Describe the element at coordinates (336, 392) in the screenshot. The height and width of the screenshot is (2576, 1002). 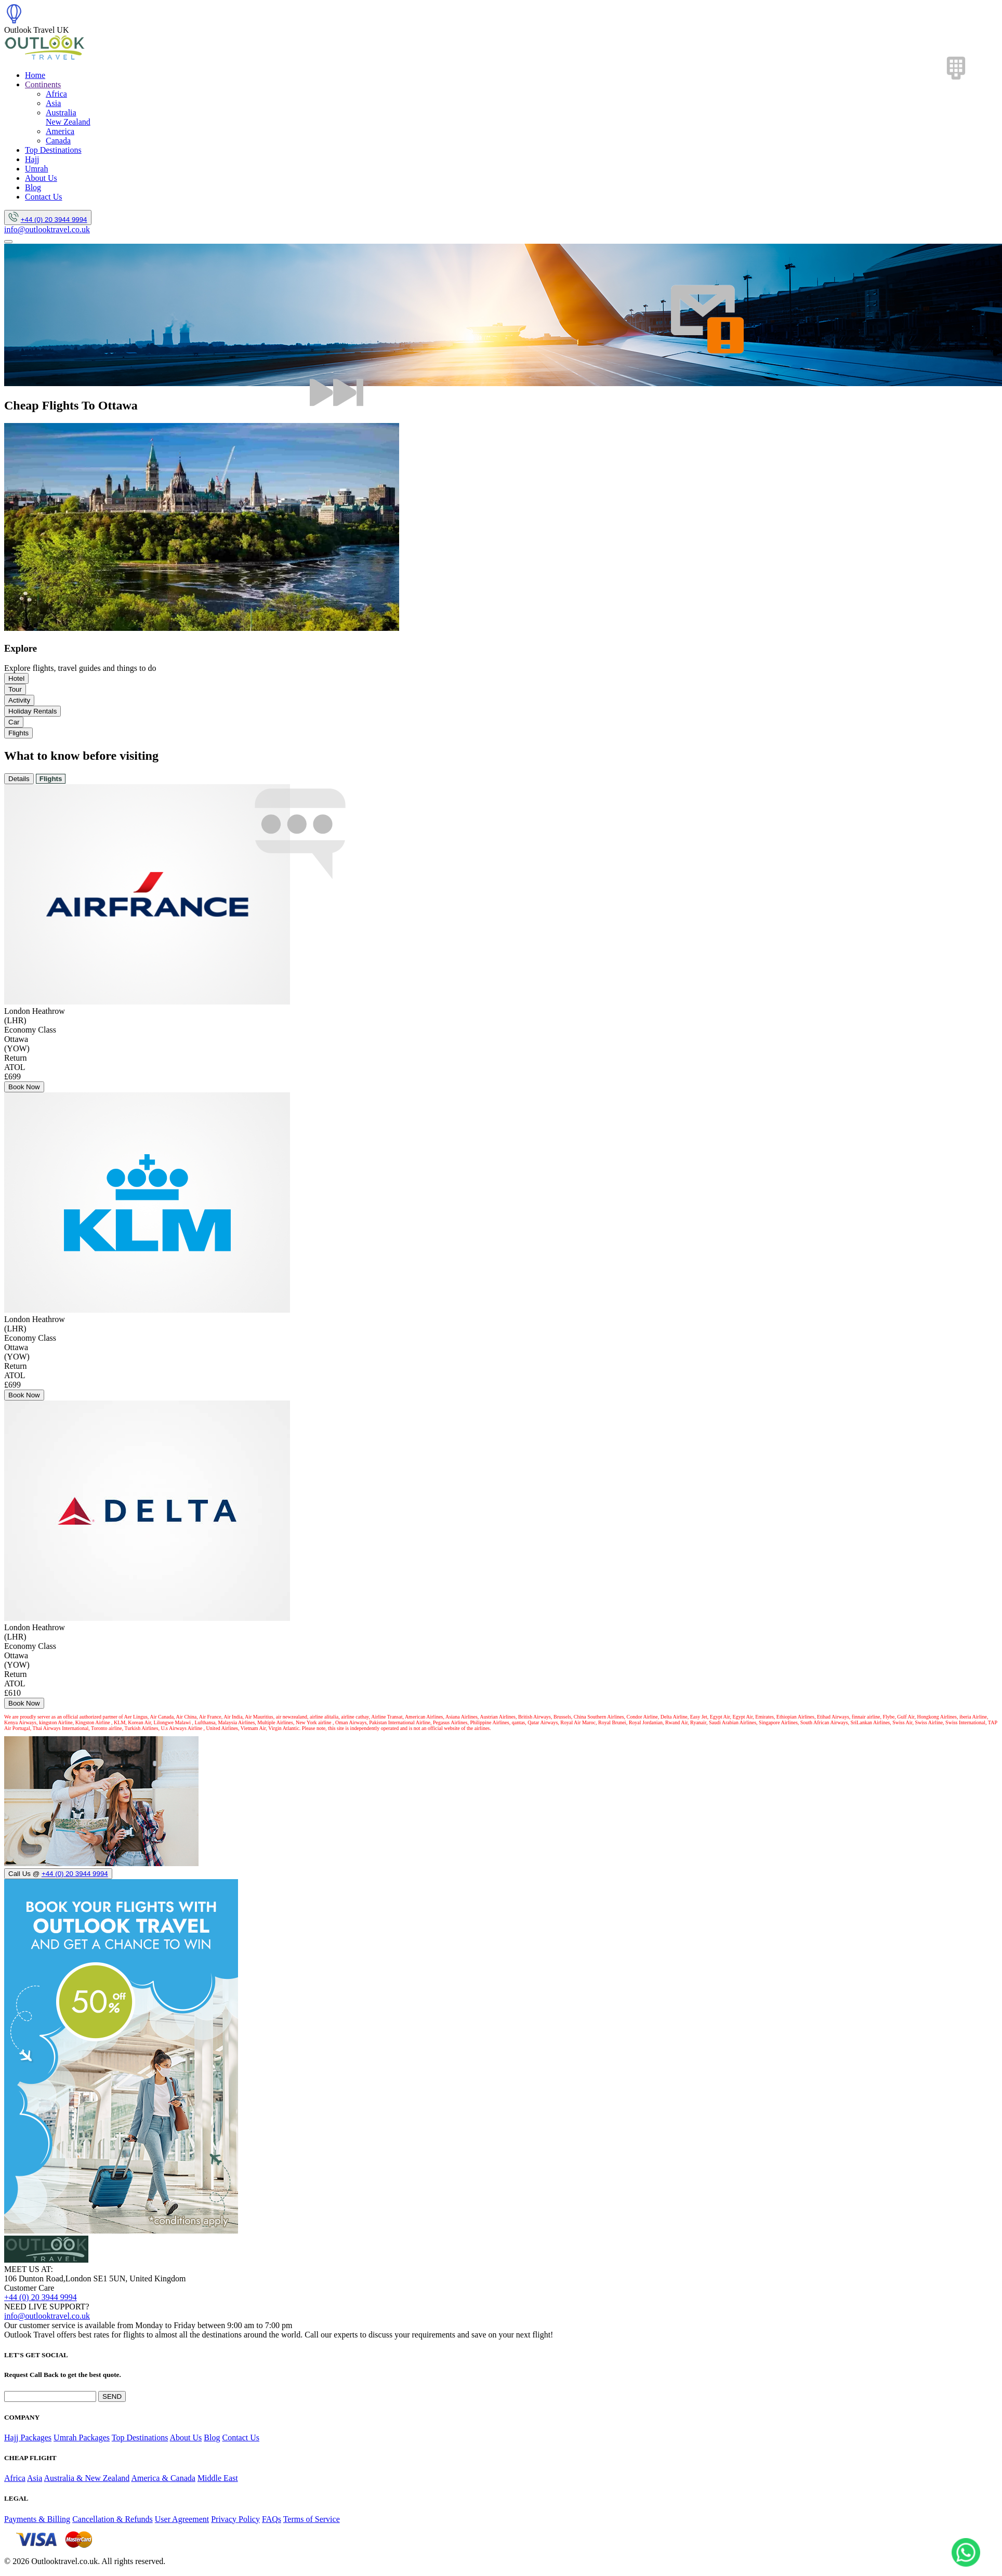
I see `skip to the next track` at that location.